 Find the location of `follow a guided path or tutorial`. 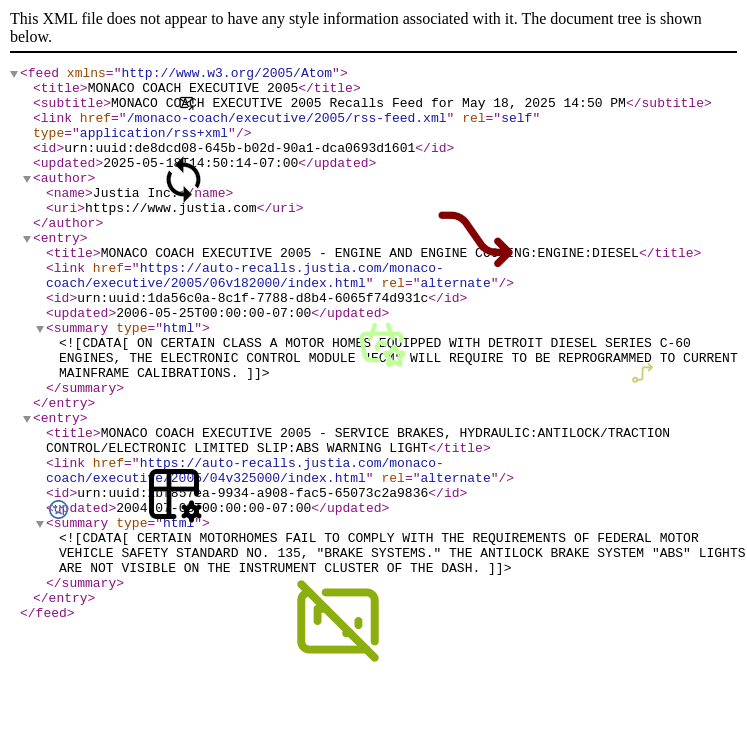

follow a guided path or tutorial is located at coordinates (642, 372).